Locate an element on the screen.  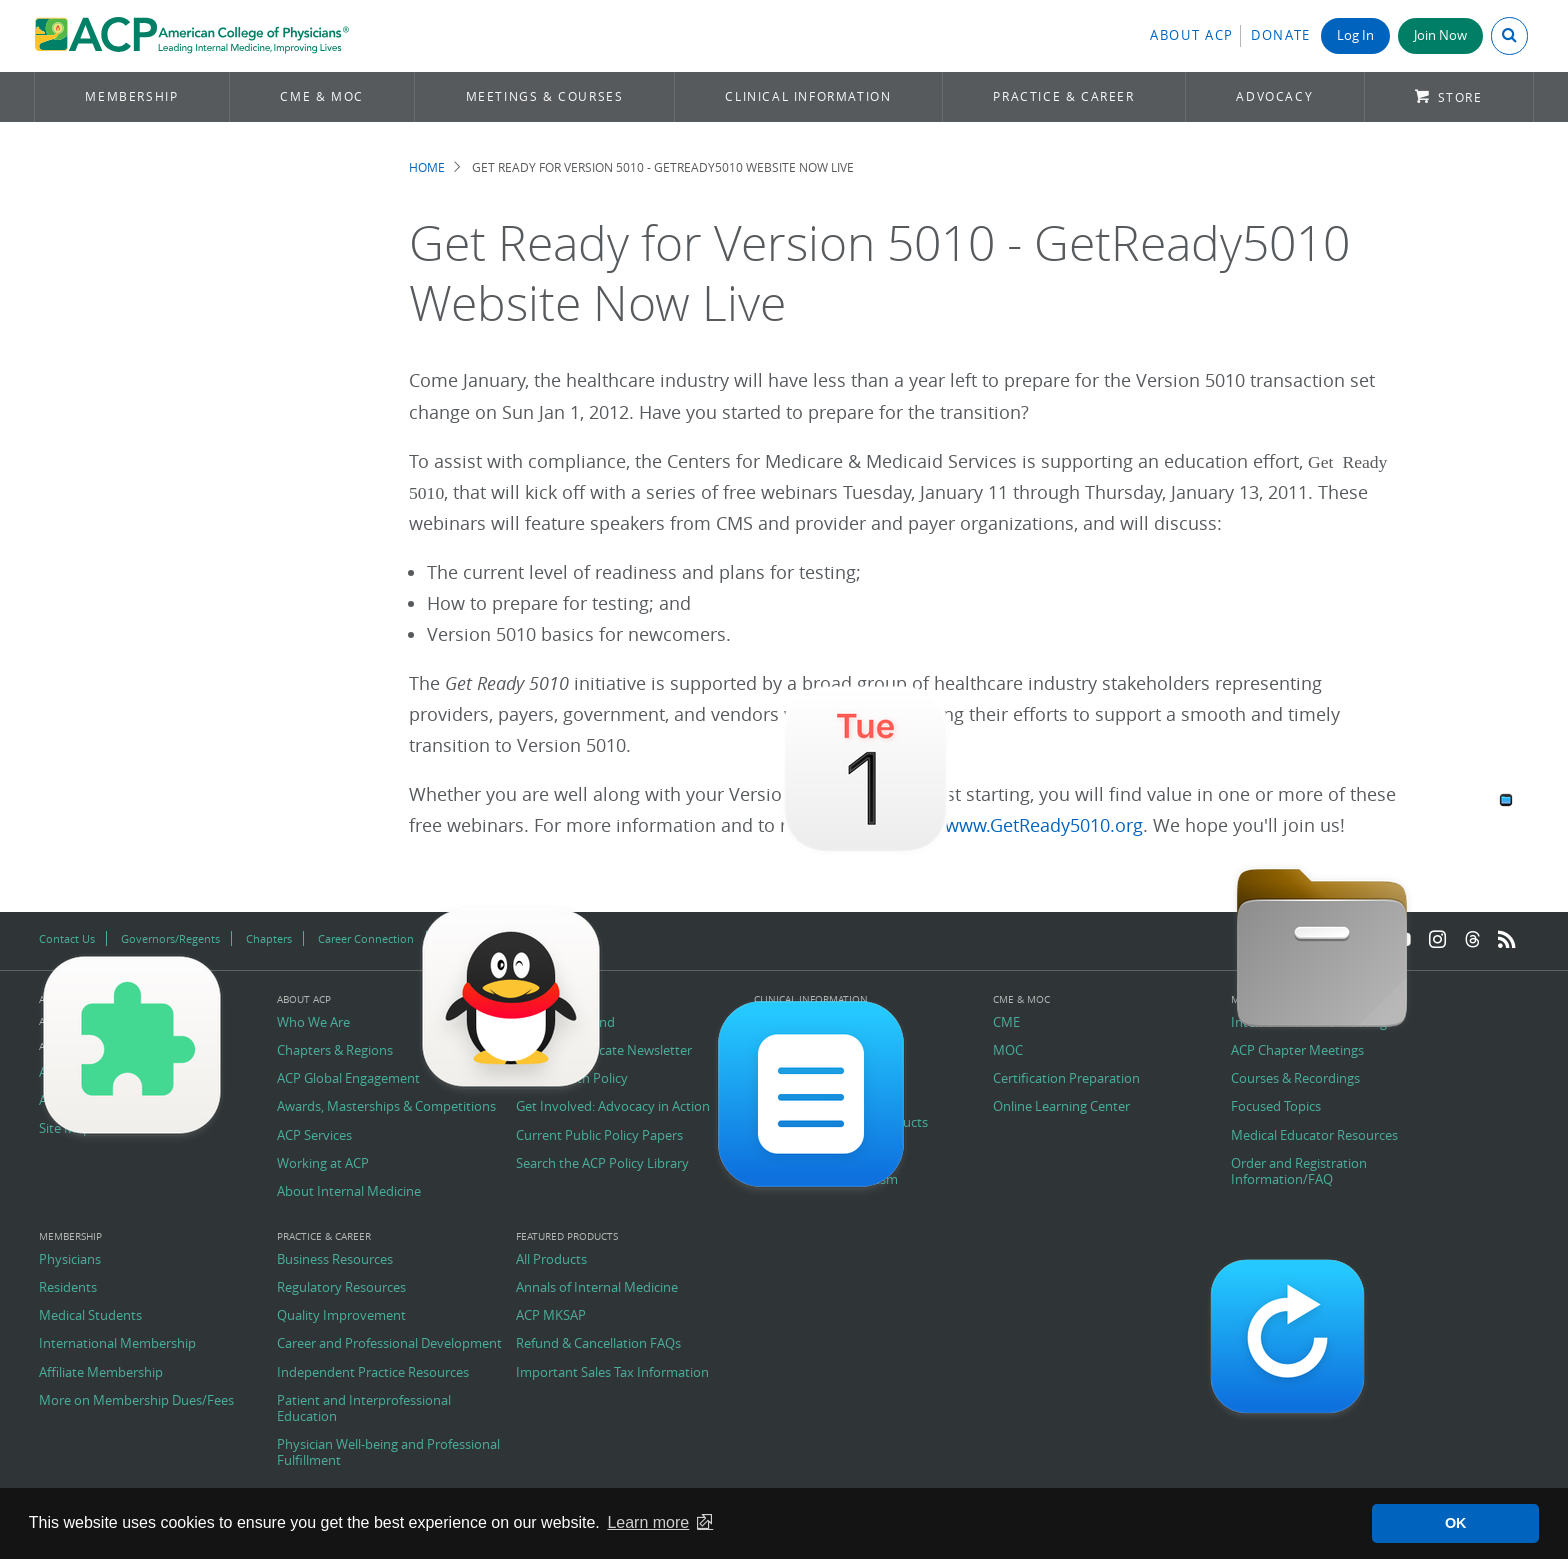
open the file manager application is located at coordinates (1322, 948).